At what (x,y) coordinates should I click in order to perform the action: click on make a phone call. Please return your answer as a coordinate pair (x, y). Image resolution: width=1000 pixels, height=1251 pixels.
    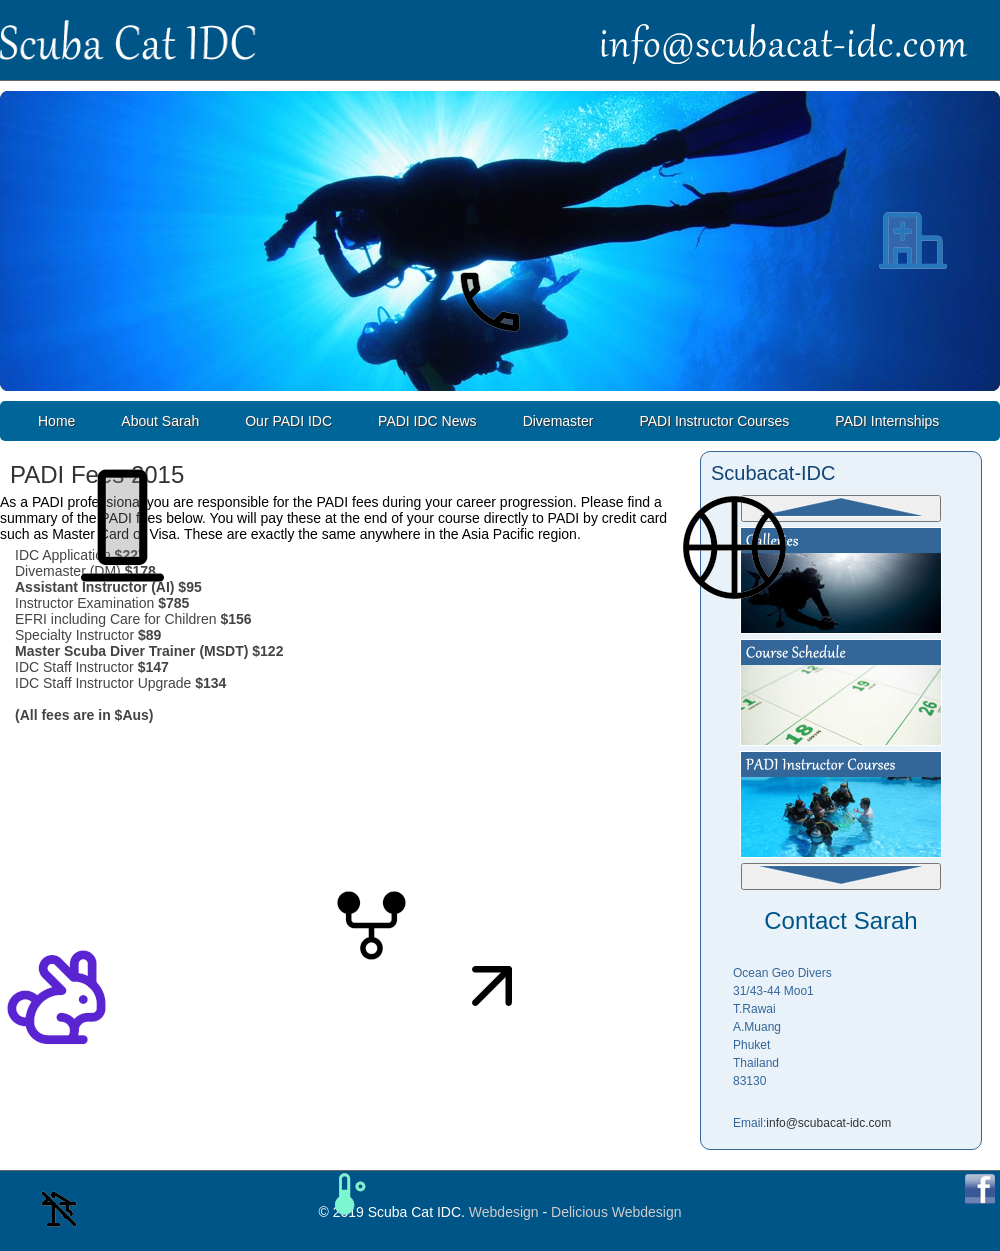
    Looking at the image, I should click on (490, 302).